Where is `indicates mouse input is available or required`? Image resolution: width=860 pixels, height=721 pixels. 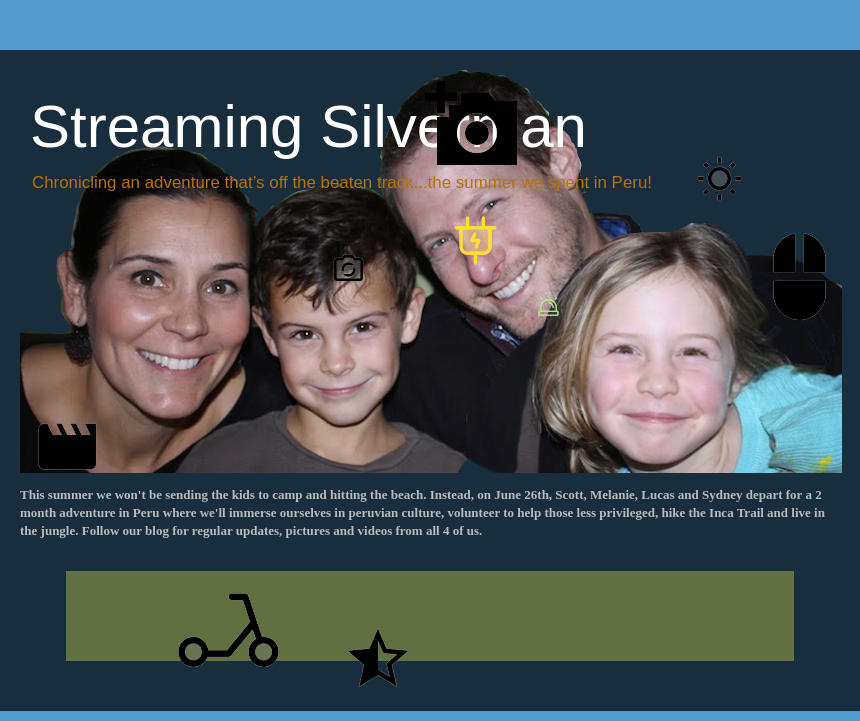 indicates mouse input is available or required is located at coordinates (799, 276).